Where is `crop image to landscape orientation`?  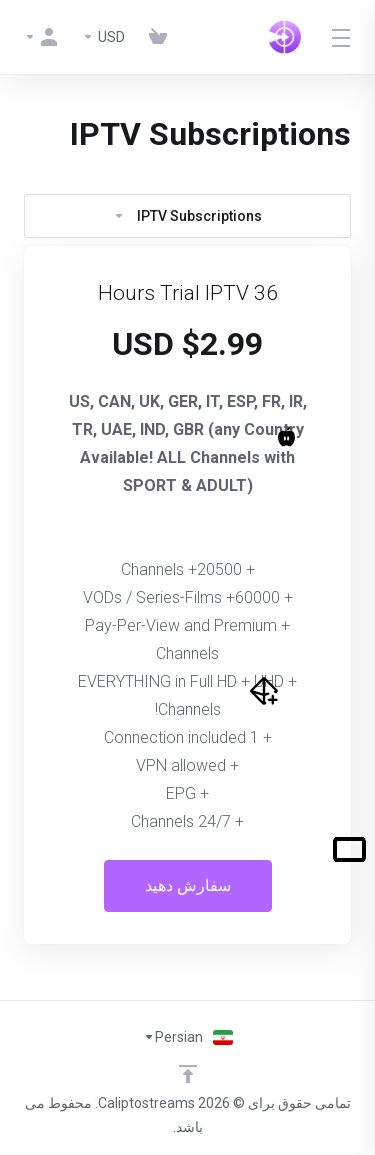 crop image to landscape orientation is located at coordinates (349, 849).